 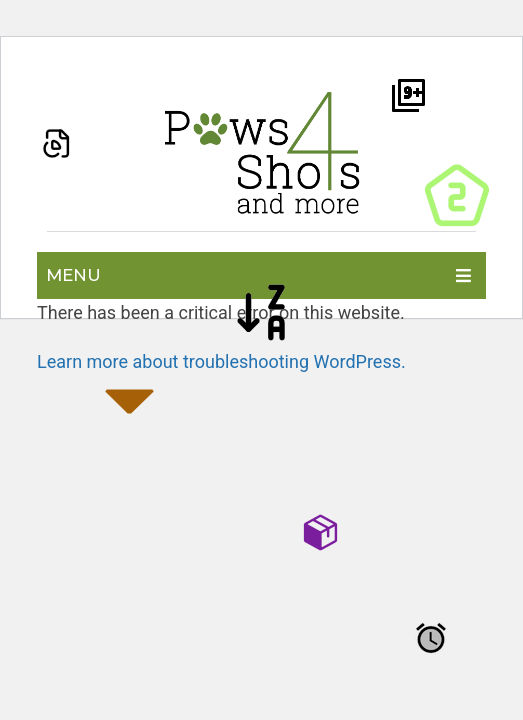 I want to click on indicates 9 or more items in a collection, so click(x=408, y=95).